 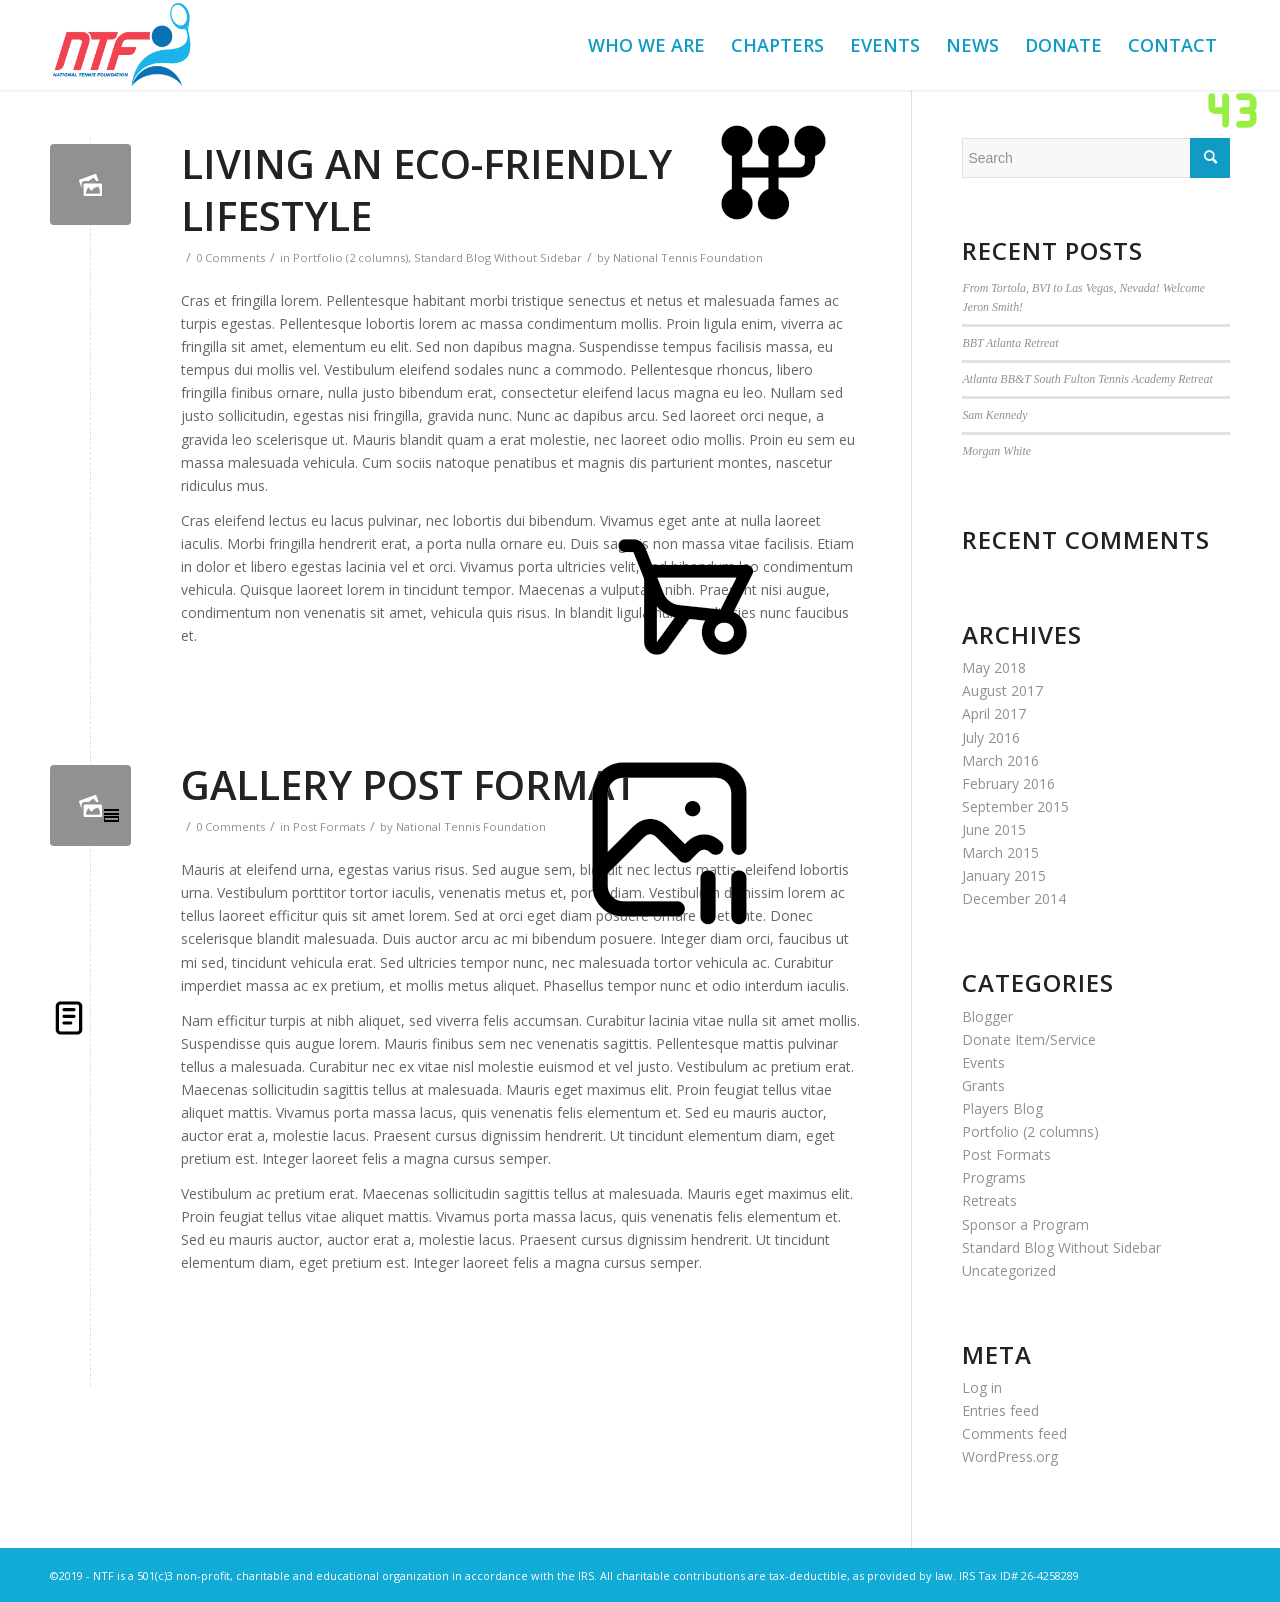 What do you see at coordinates (1232, 110) in the screenshot?
I see `indicates item number 43 in a list or sequence` at bounding box center [1232, 110].